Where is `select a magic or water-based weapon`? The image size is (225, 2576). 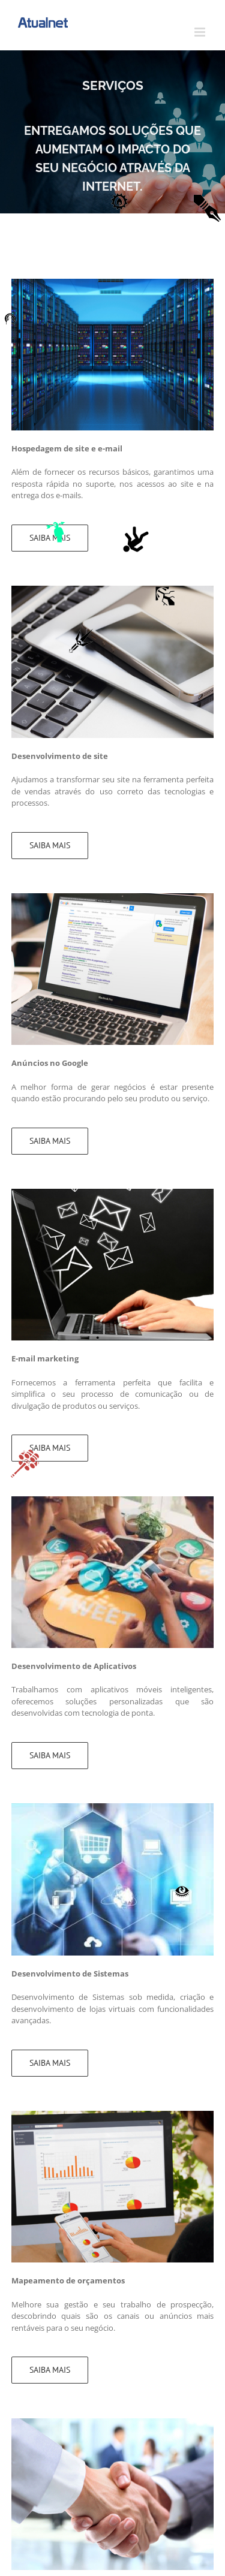 select a magic or water-based weapon is located at coordinates (81, 640).